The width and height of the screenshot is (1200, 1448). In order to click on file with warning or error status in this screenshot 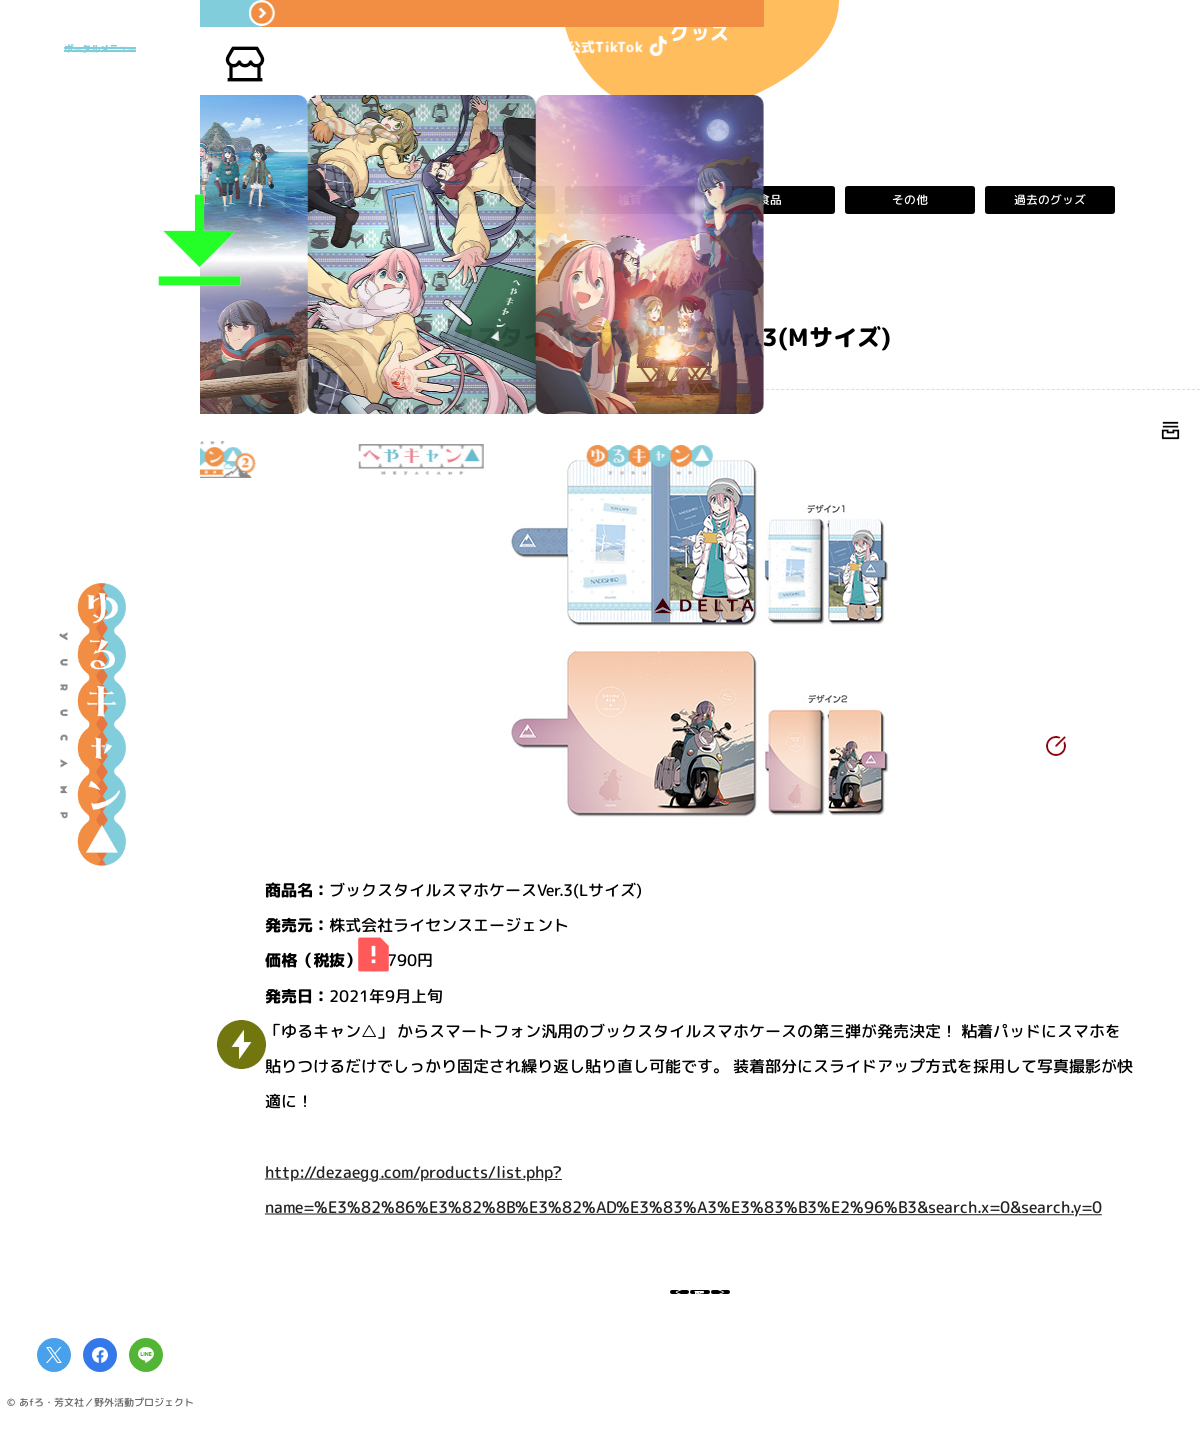, I will do `click(373, 954)`.